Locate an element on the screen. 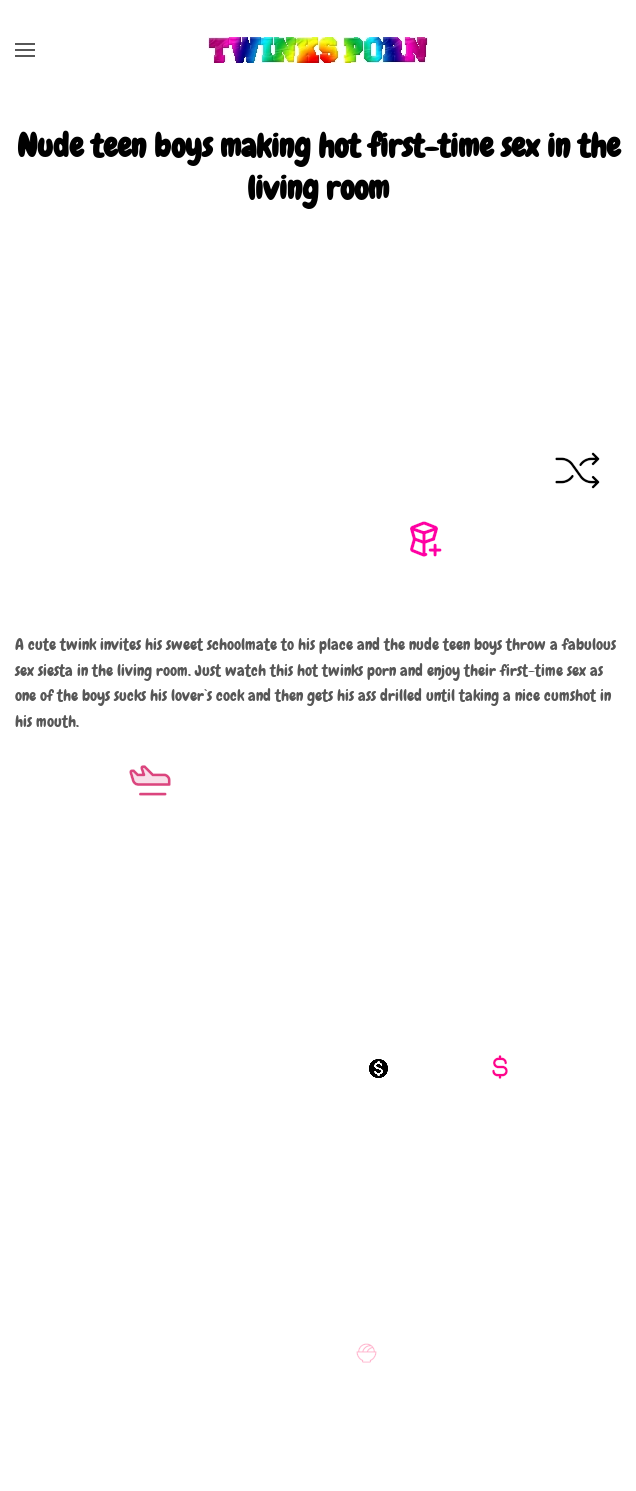 Image resolution: width=636 pixels, height=1491 pixels. view food or meal options is located at coordinates (366, 1353).